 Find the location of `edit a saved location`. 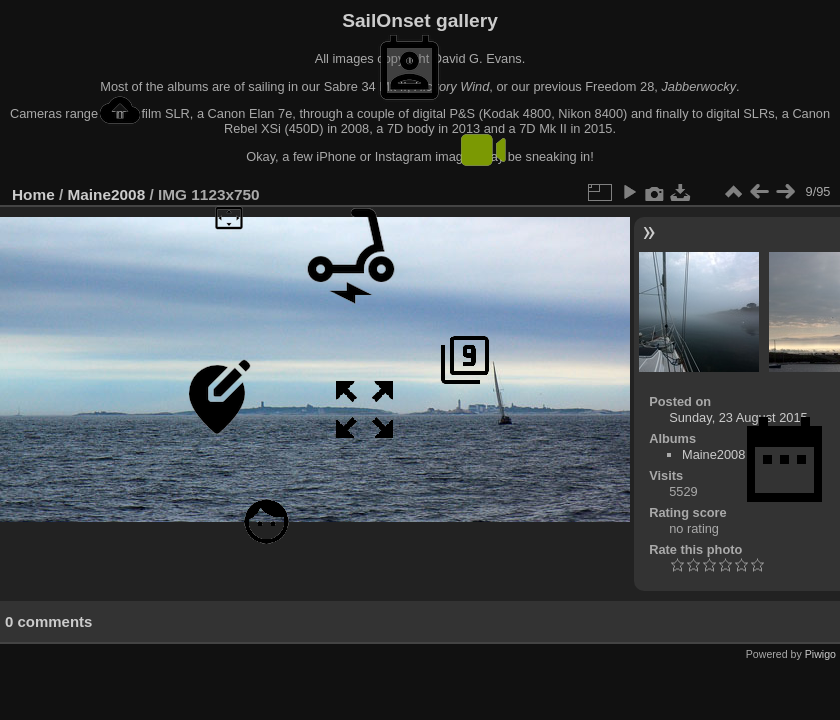

edit a saved location is located at coordinates (217, 400).